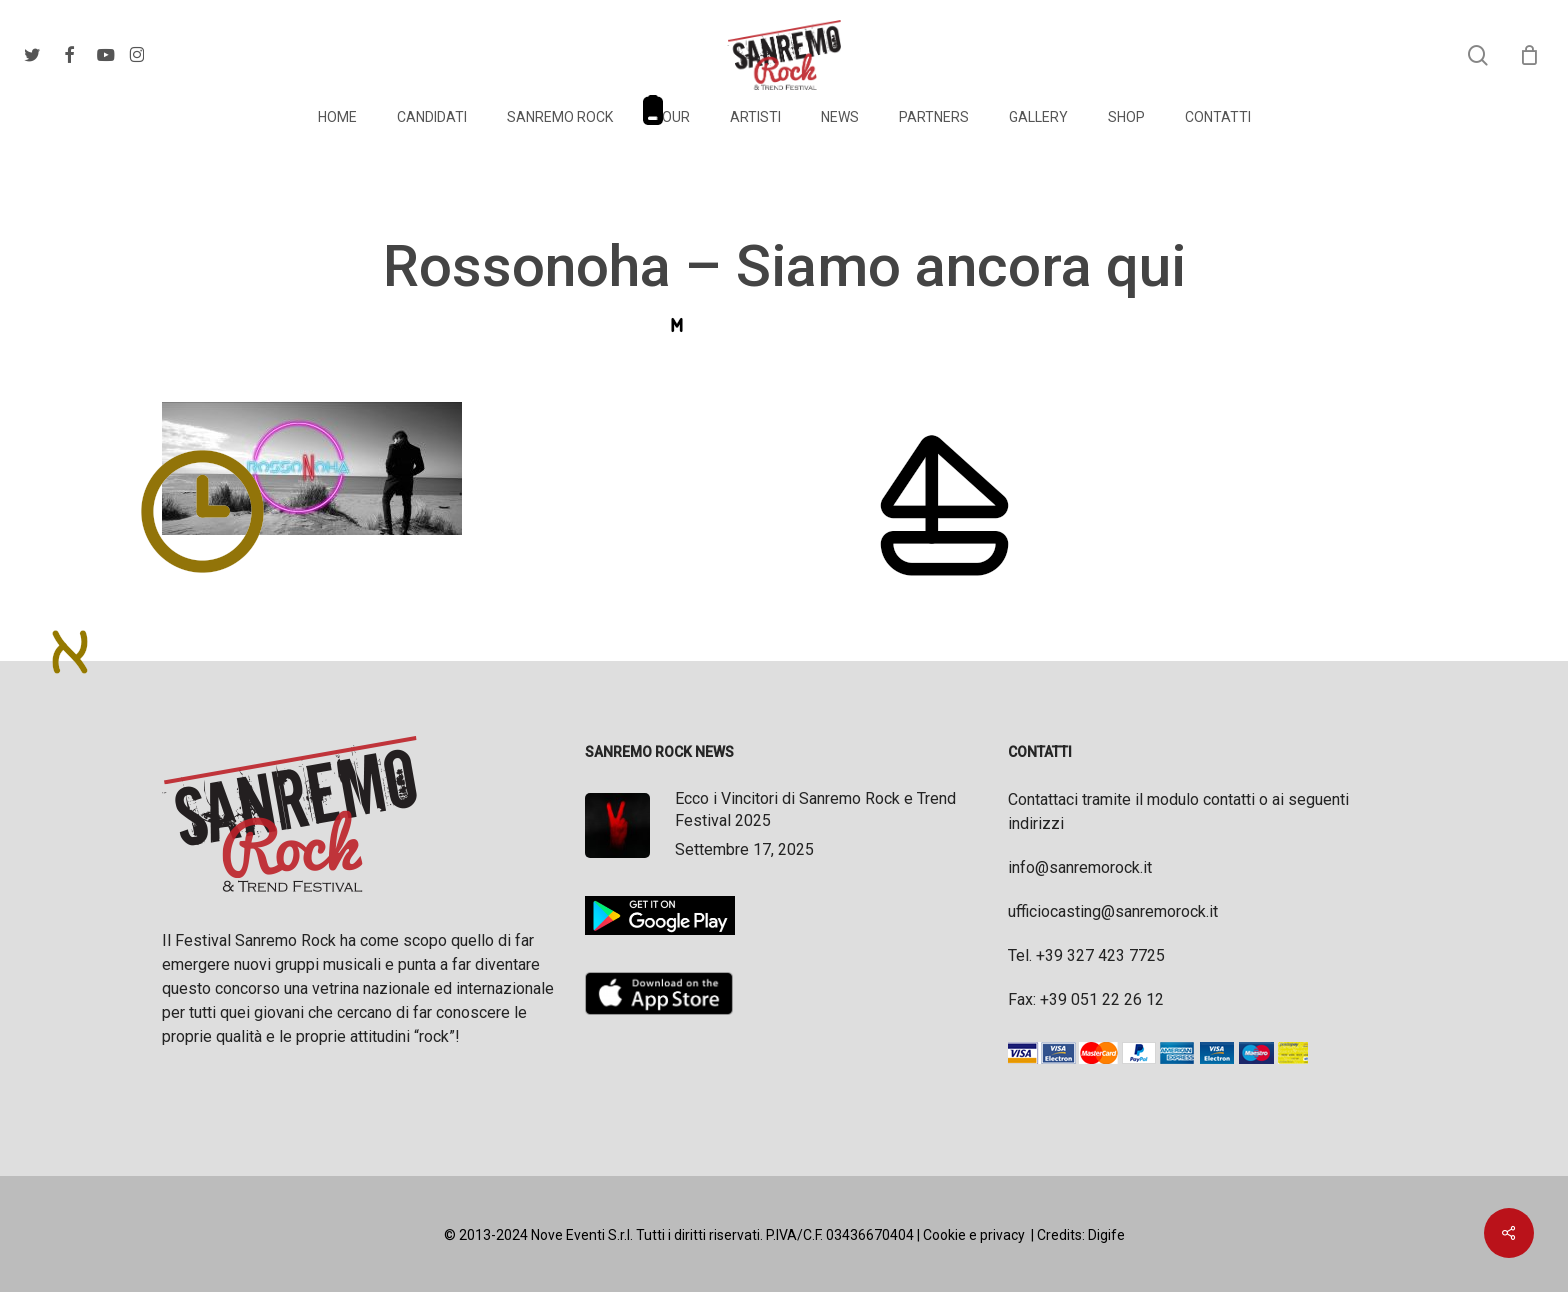 The height and width of the screenshot is (1292, 1568). I want to click on indicates medium size option, so click(677, 325).